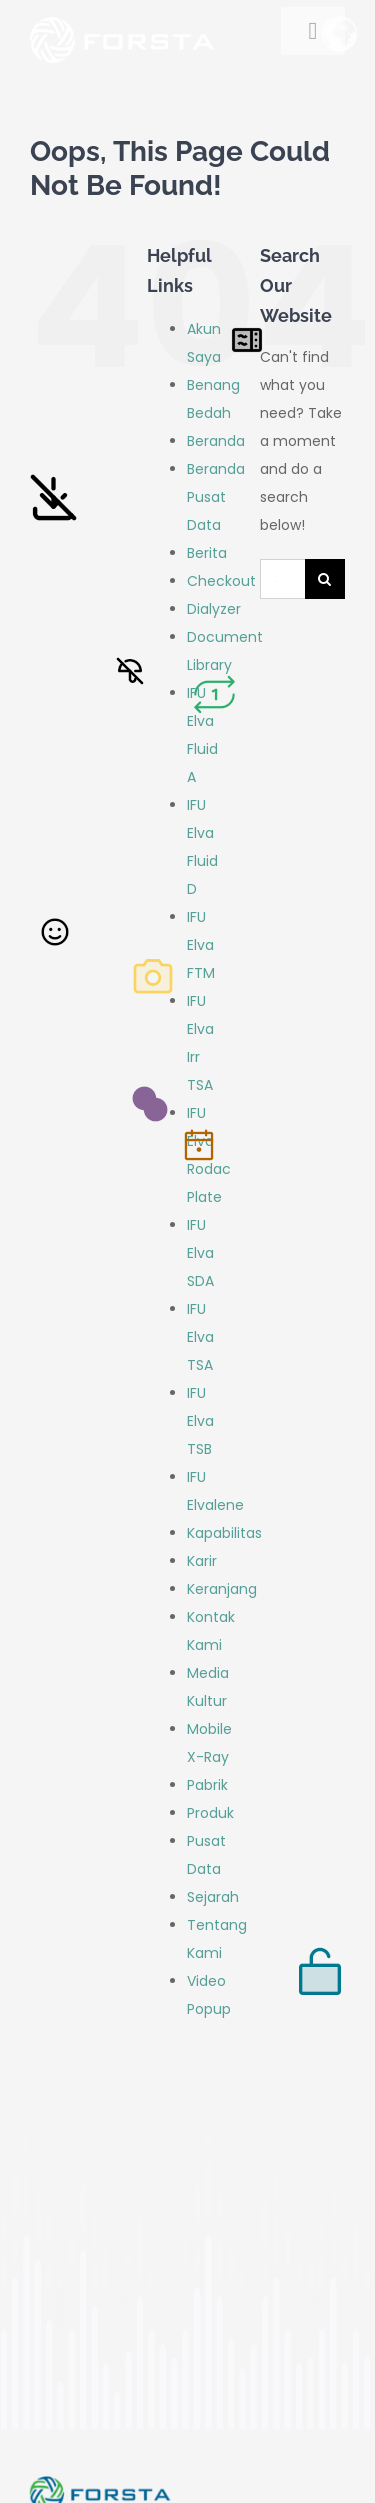  I want to click on indicates a calendar event or reminder, so click(199, 1146).